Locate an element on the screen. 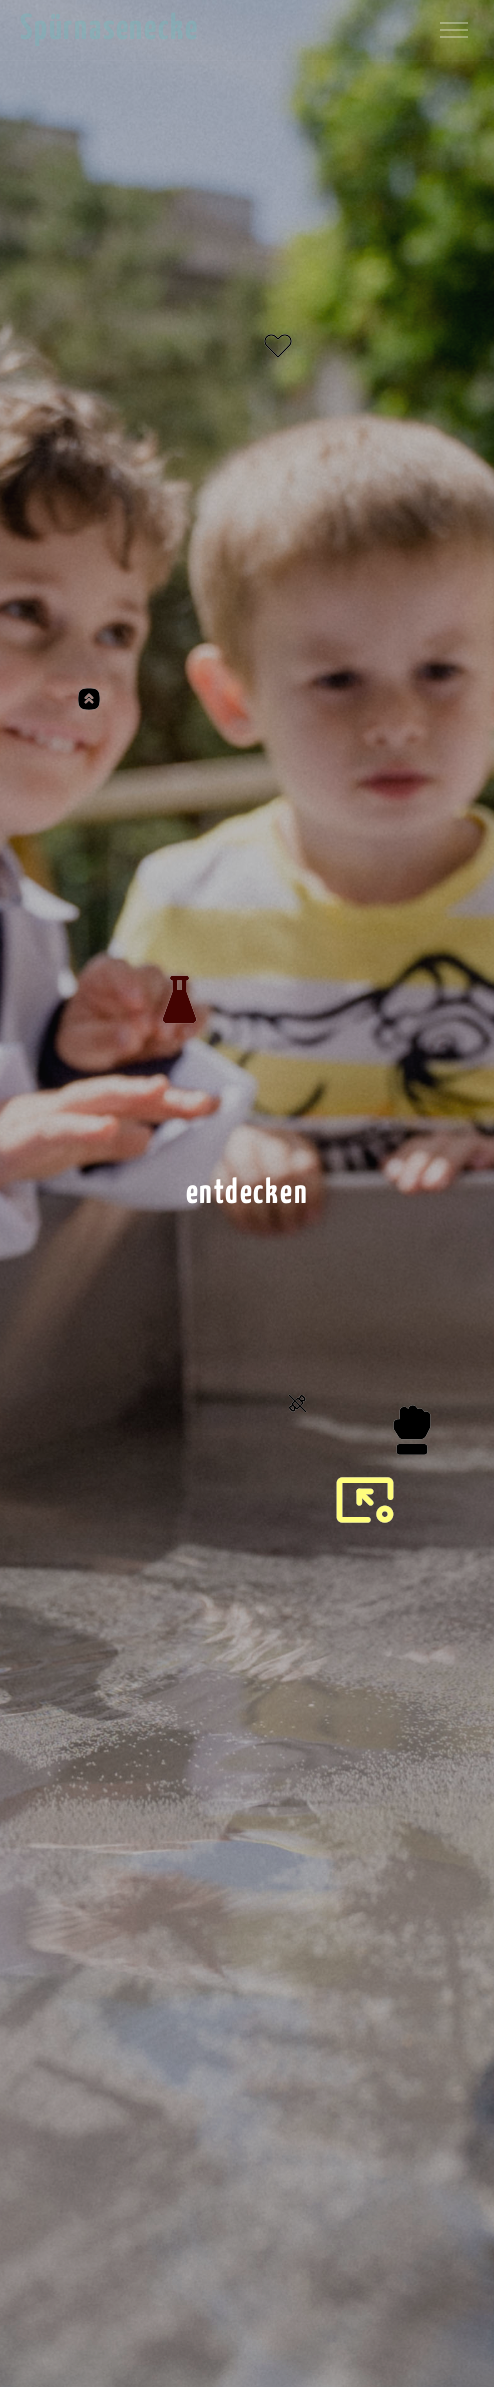 The height and width of the screenshot is (2387, 494). disable candy or sweets mode is located at coordinates (297, 1403).